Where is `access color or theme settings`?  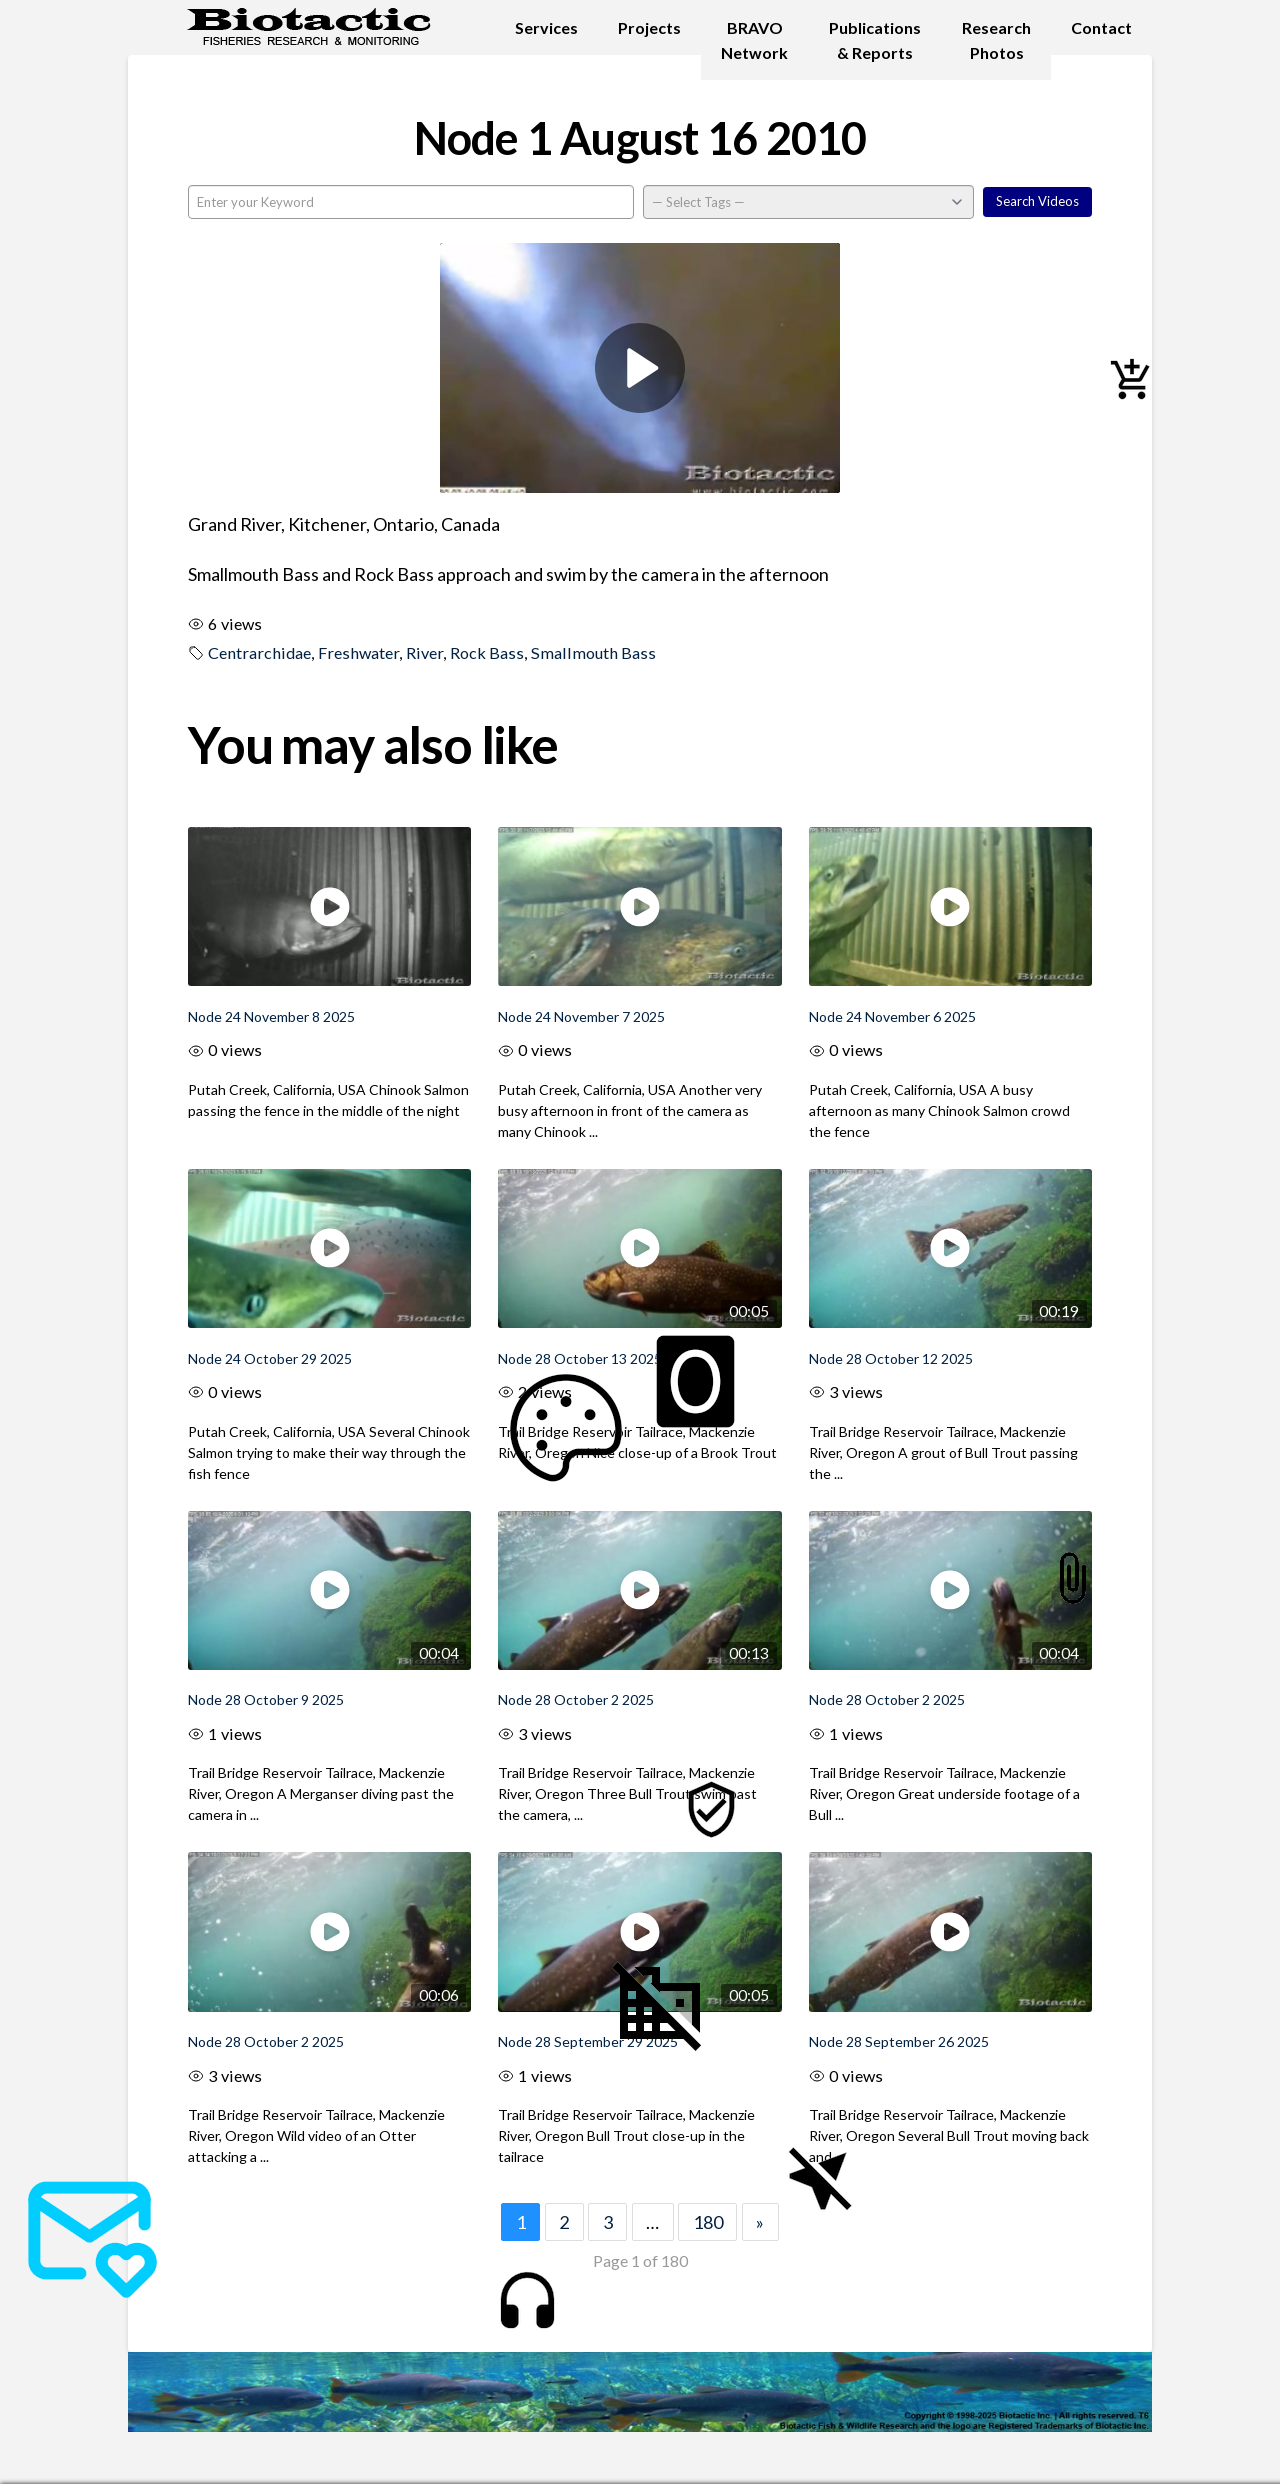
access color or theme settings is located at coordinates (566, 1430).